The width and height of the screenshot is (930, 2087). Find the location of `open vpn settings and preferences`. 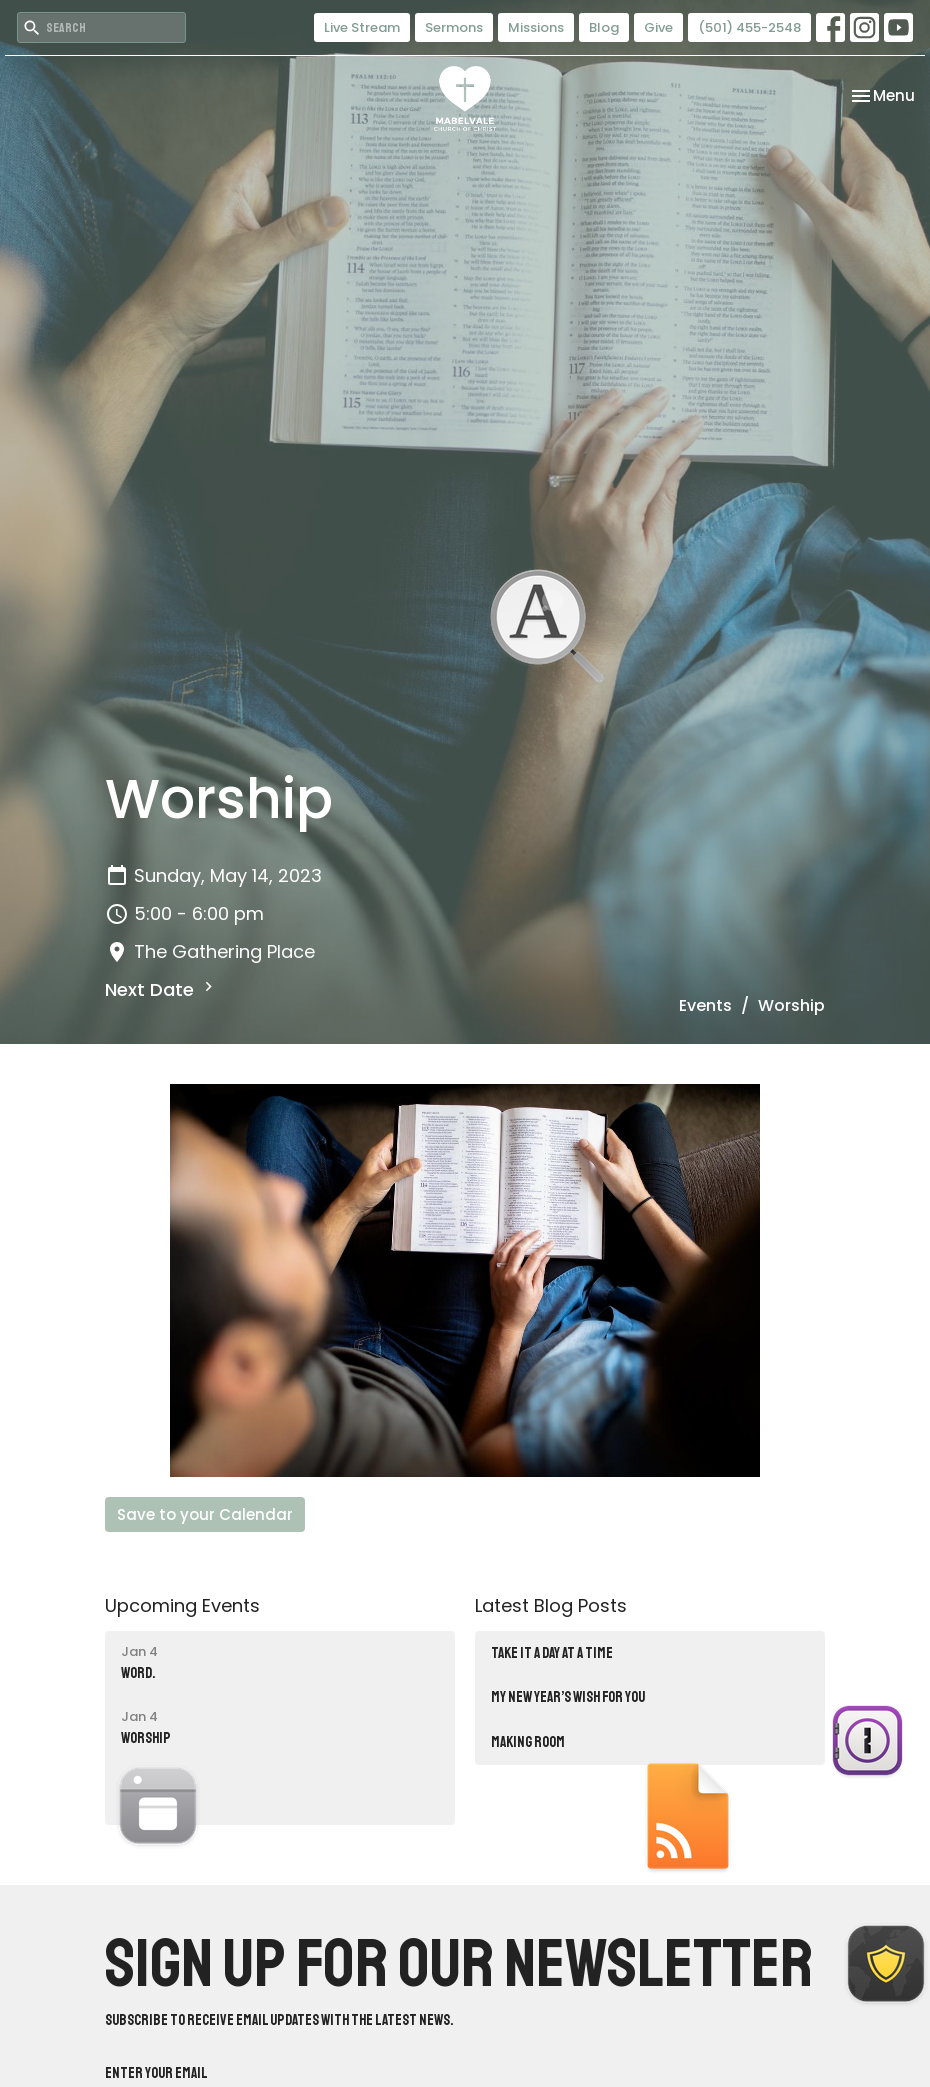

open vpn settings and preferences is located at coordinates (886, 1965).